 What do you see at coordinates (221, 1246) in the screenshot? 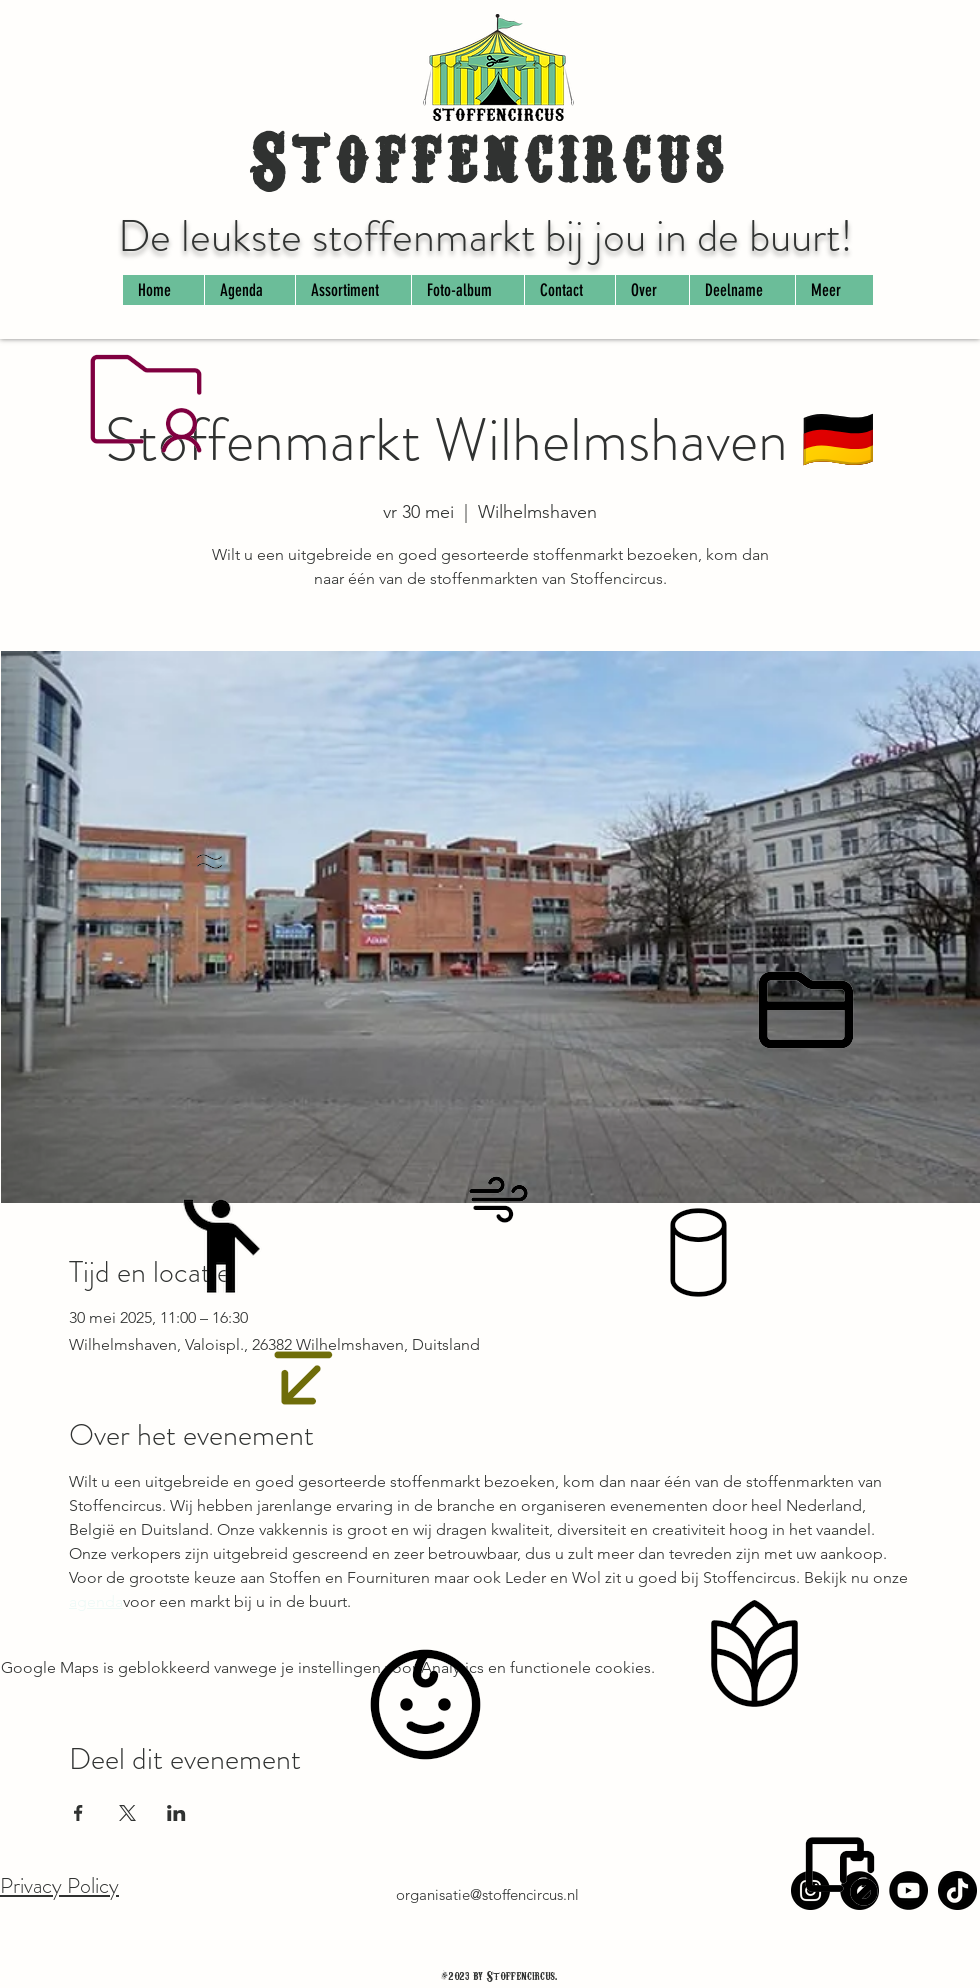
I see `access people or contacts` at bounding box center [221, 1246].